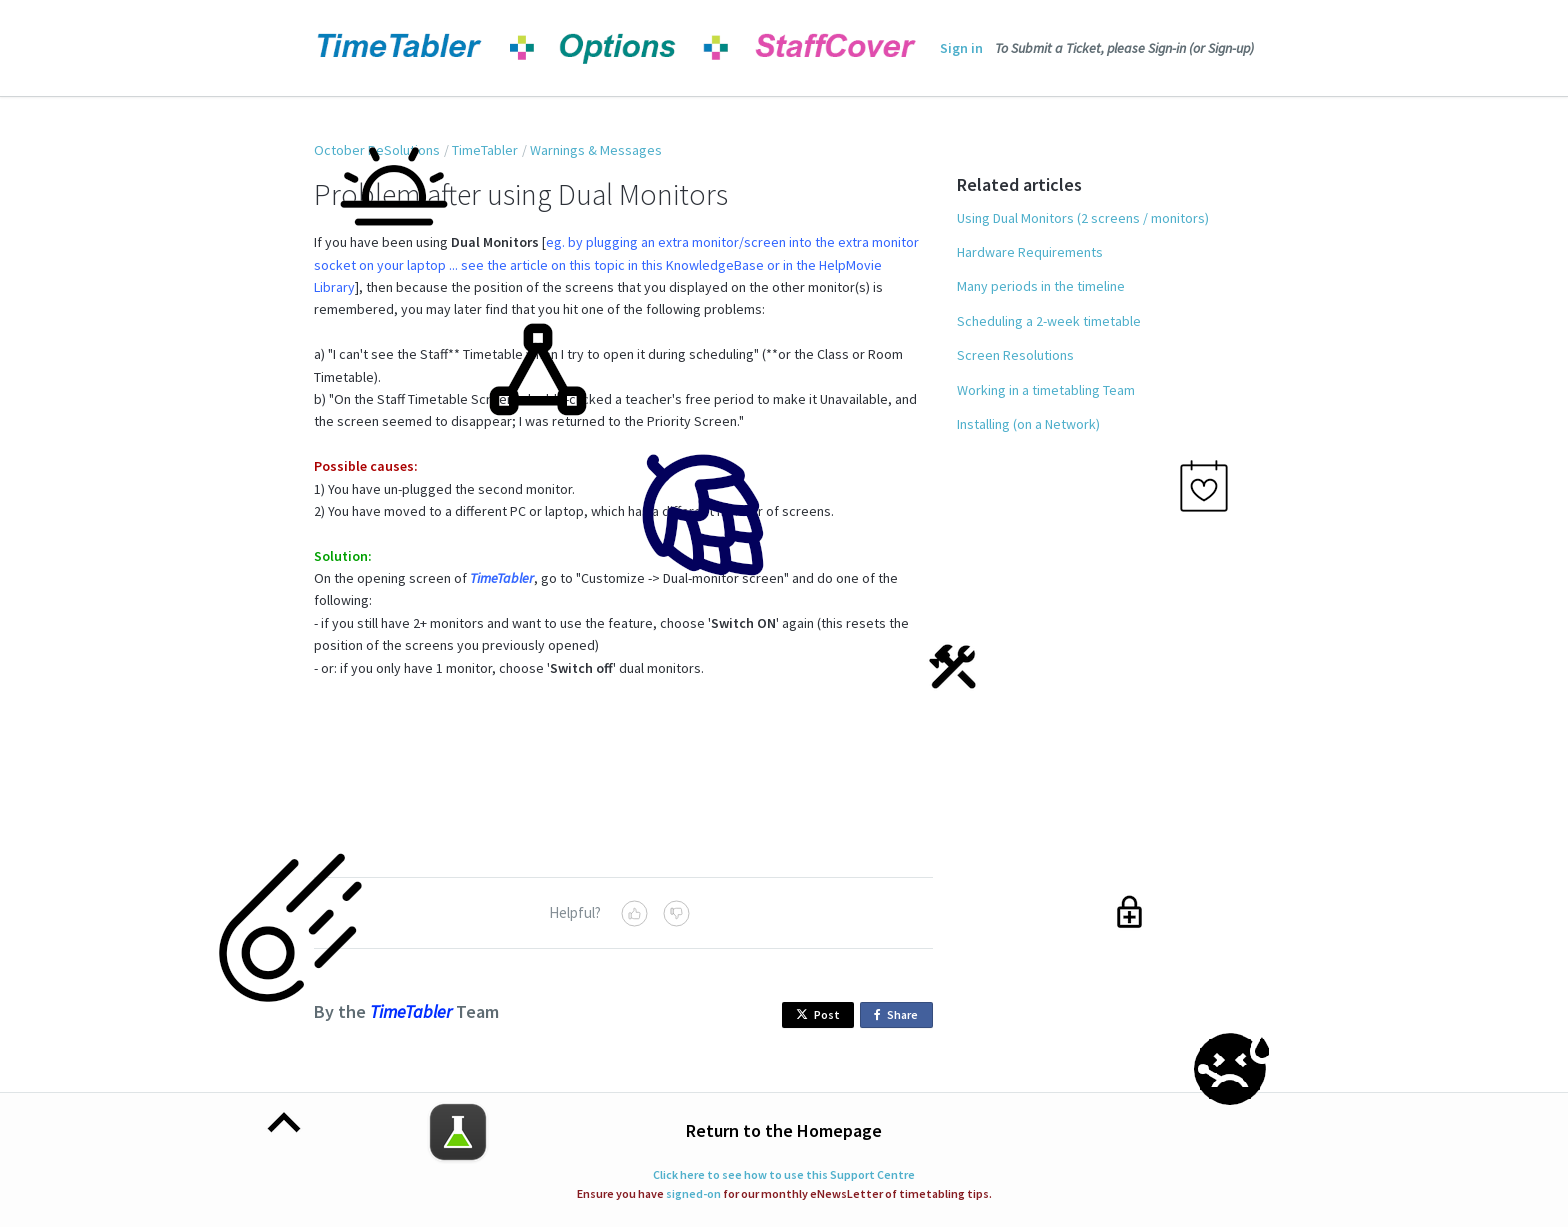  I want to click on indicates page or feature under construction, so click(952, 667).